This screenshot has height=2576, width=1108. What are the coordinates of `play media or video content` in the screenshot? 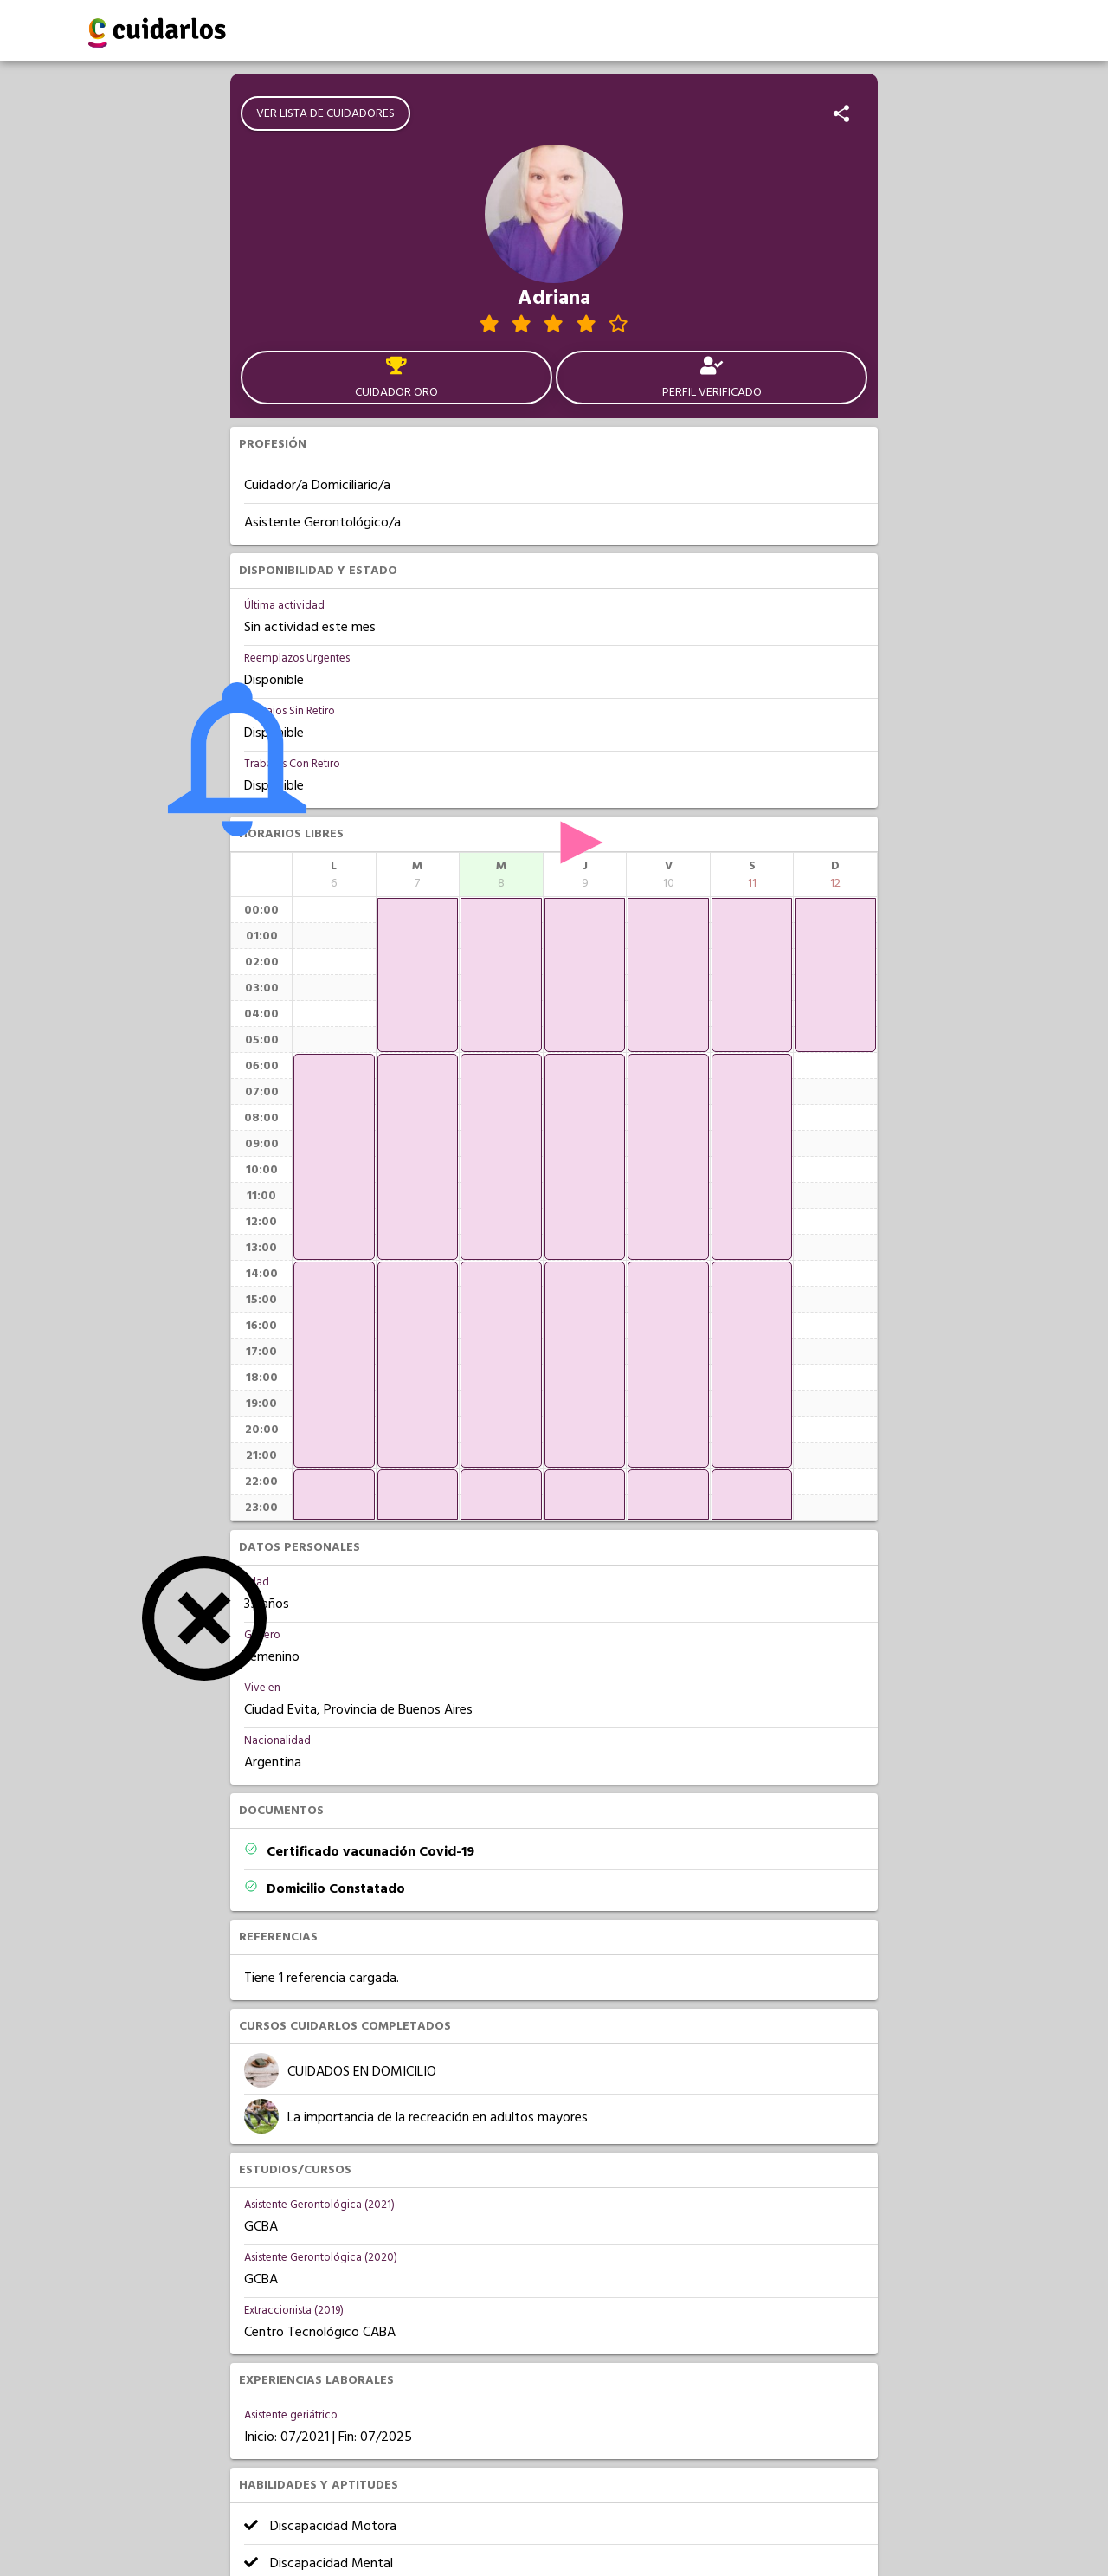 It's located at (582, 843).